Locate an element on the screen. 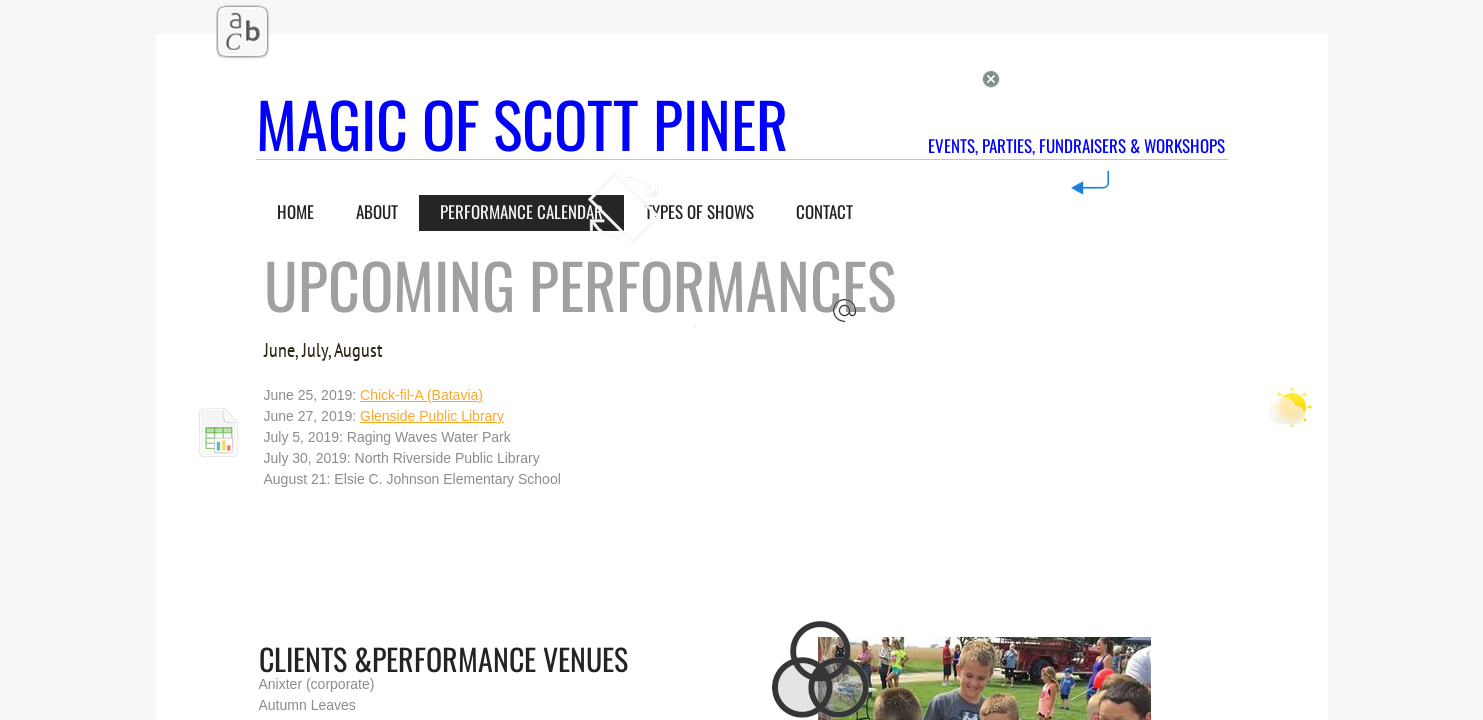 The image size is (1483, 720). indicates an unavailable or inaccessible item is located at coordinates (991, 79).